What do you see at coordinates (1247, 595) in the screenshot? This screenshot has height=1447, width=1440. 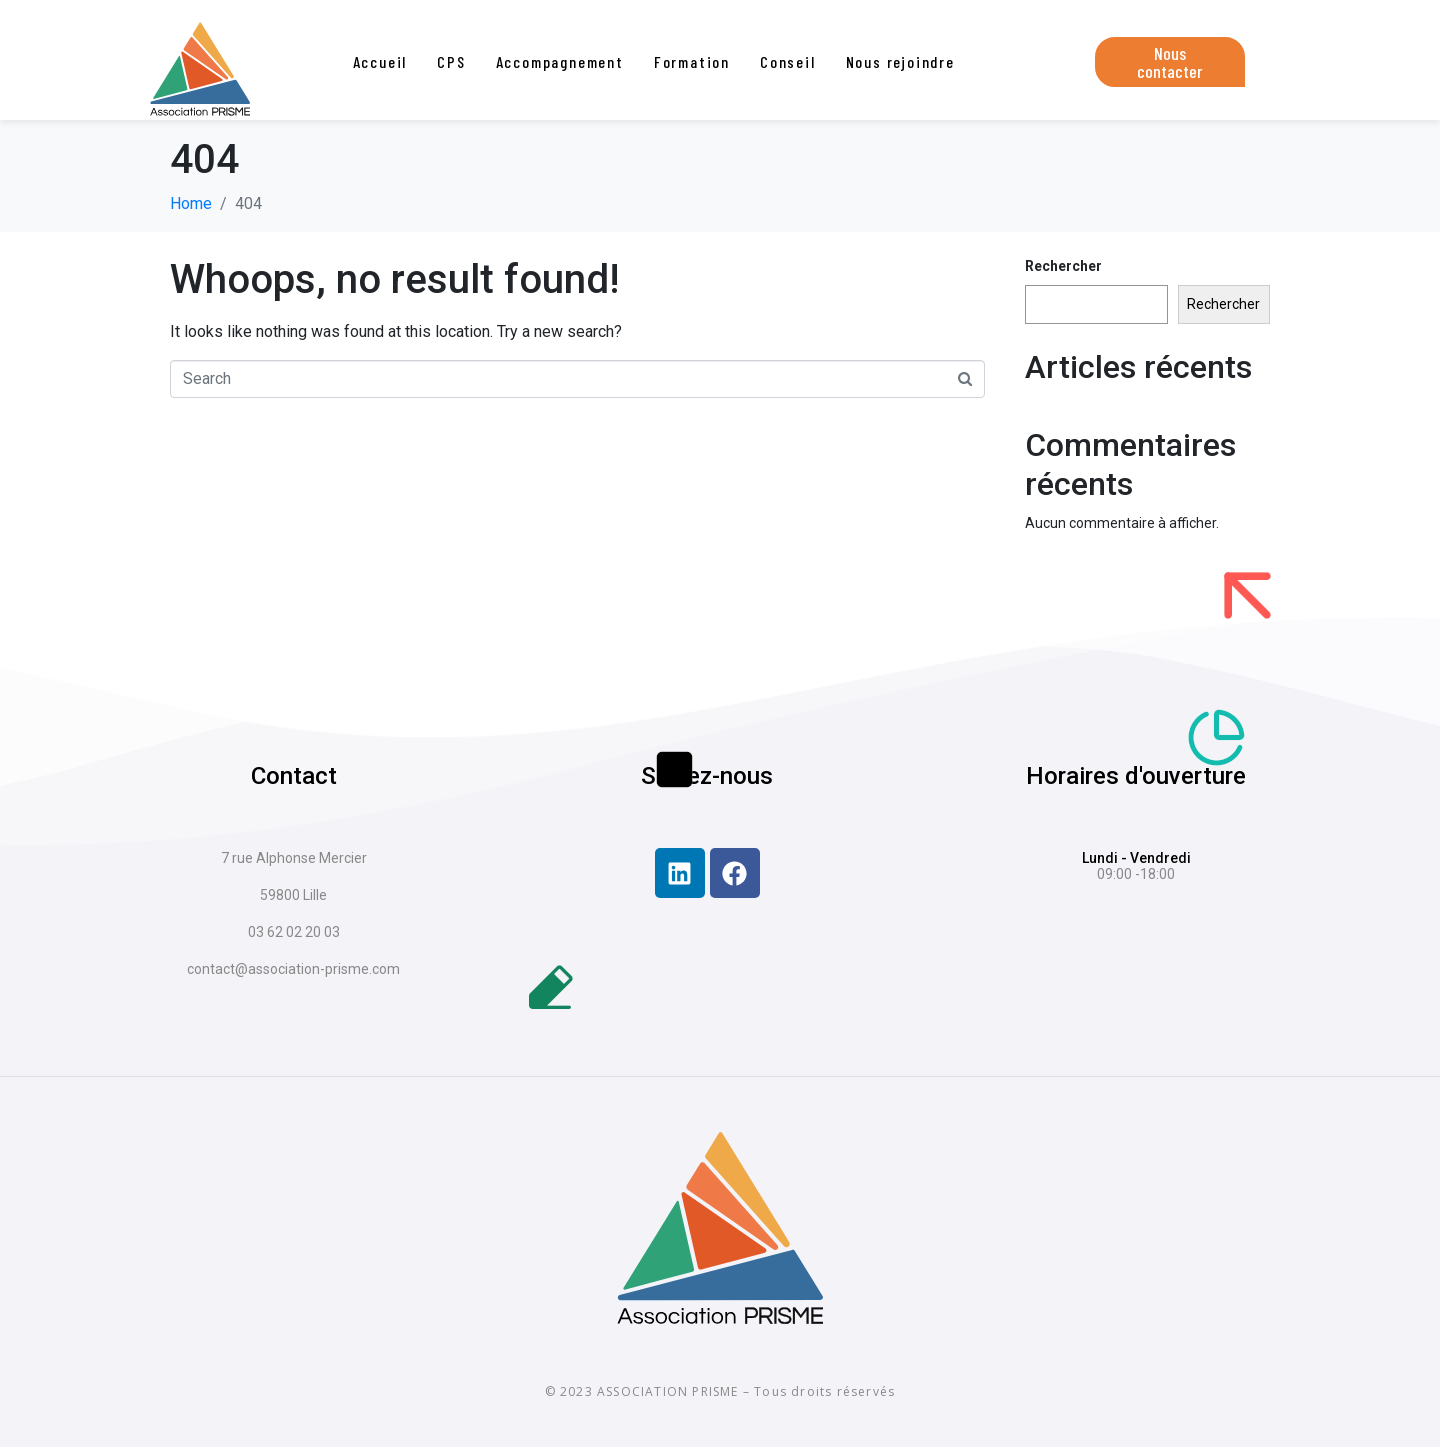 I see `navigate to previous screen or parent folder` at bounding box center [1247, 595].